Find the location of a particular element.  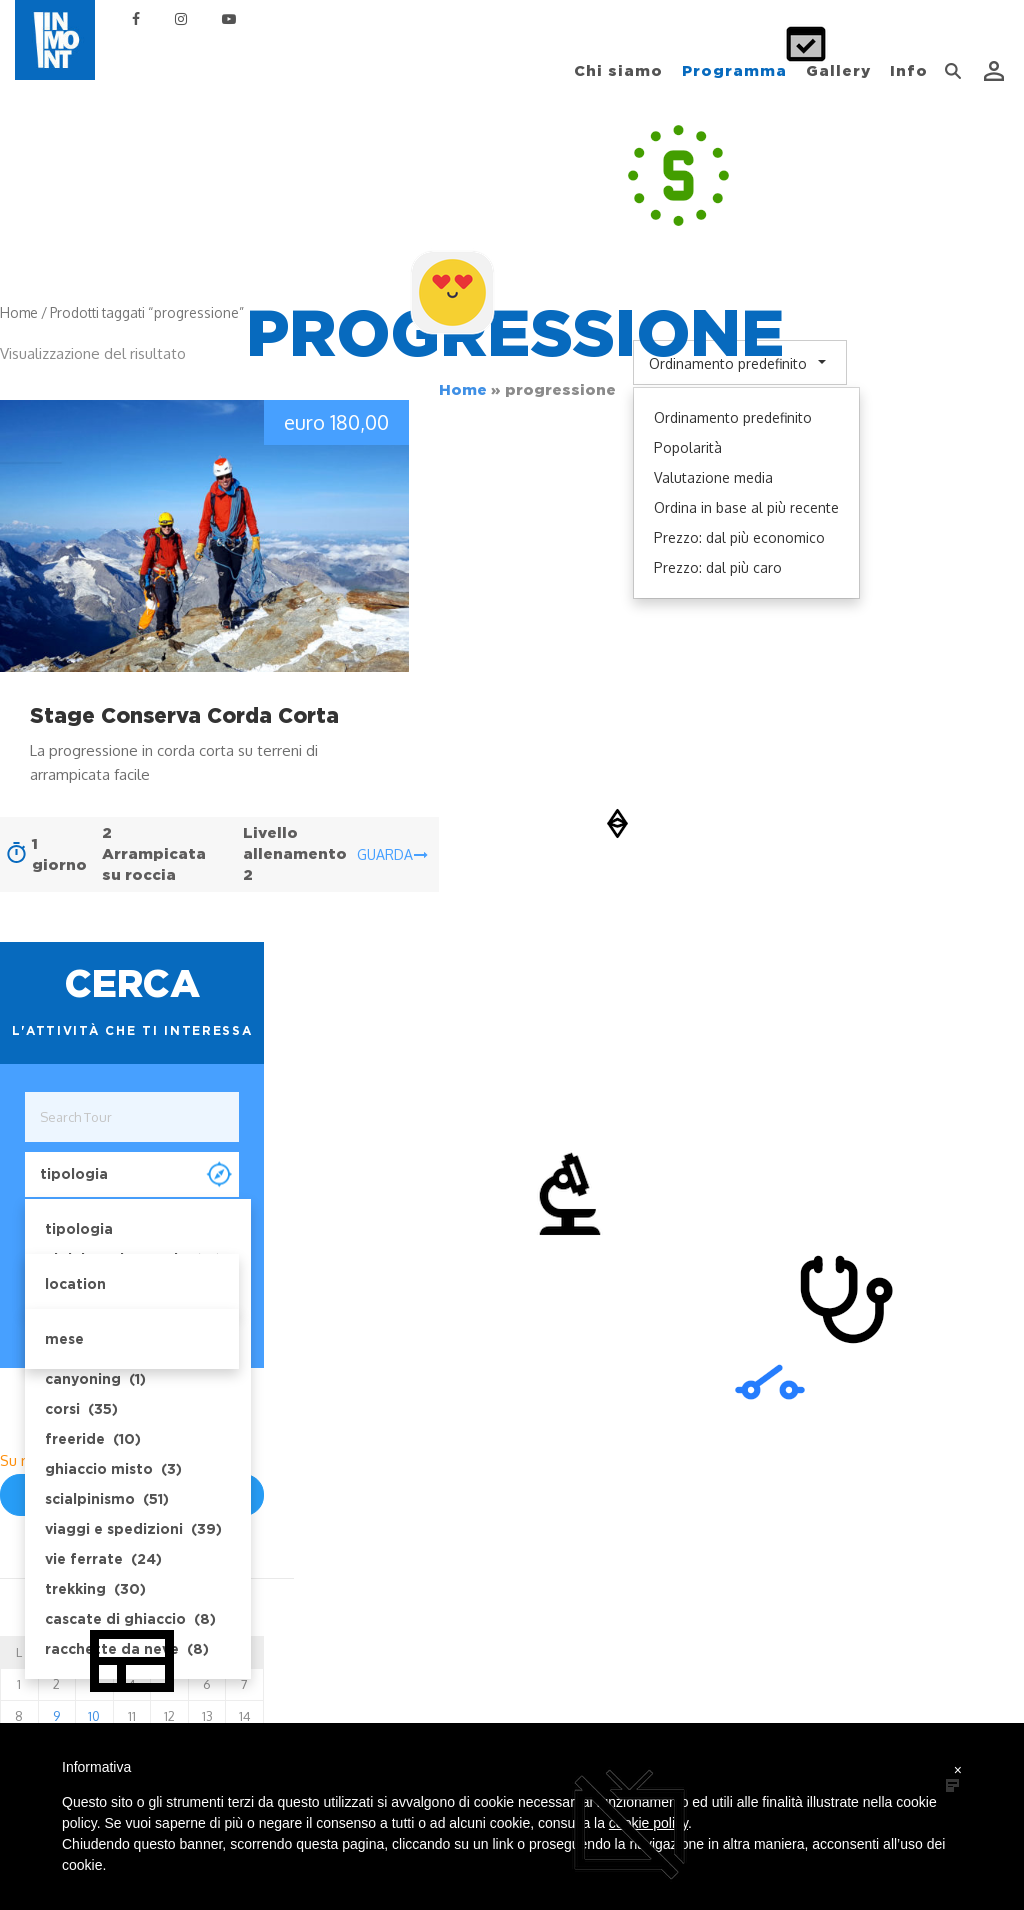

tv or display is currently off or disabled is located at coordinates (629, 1824).